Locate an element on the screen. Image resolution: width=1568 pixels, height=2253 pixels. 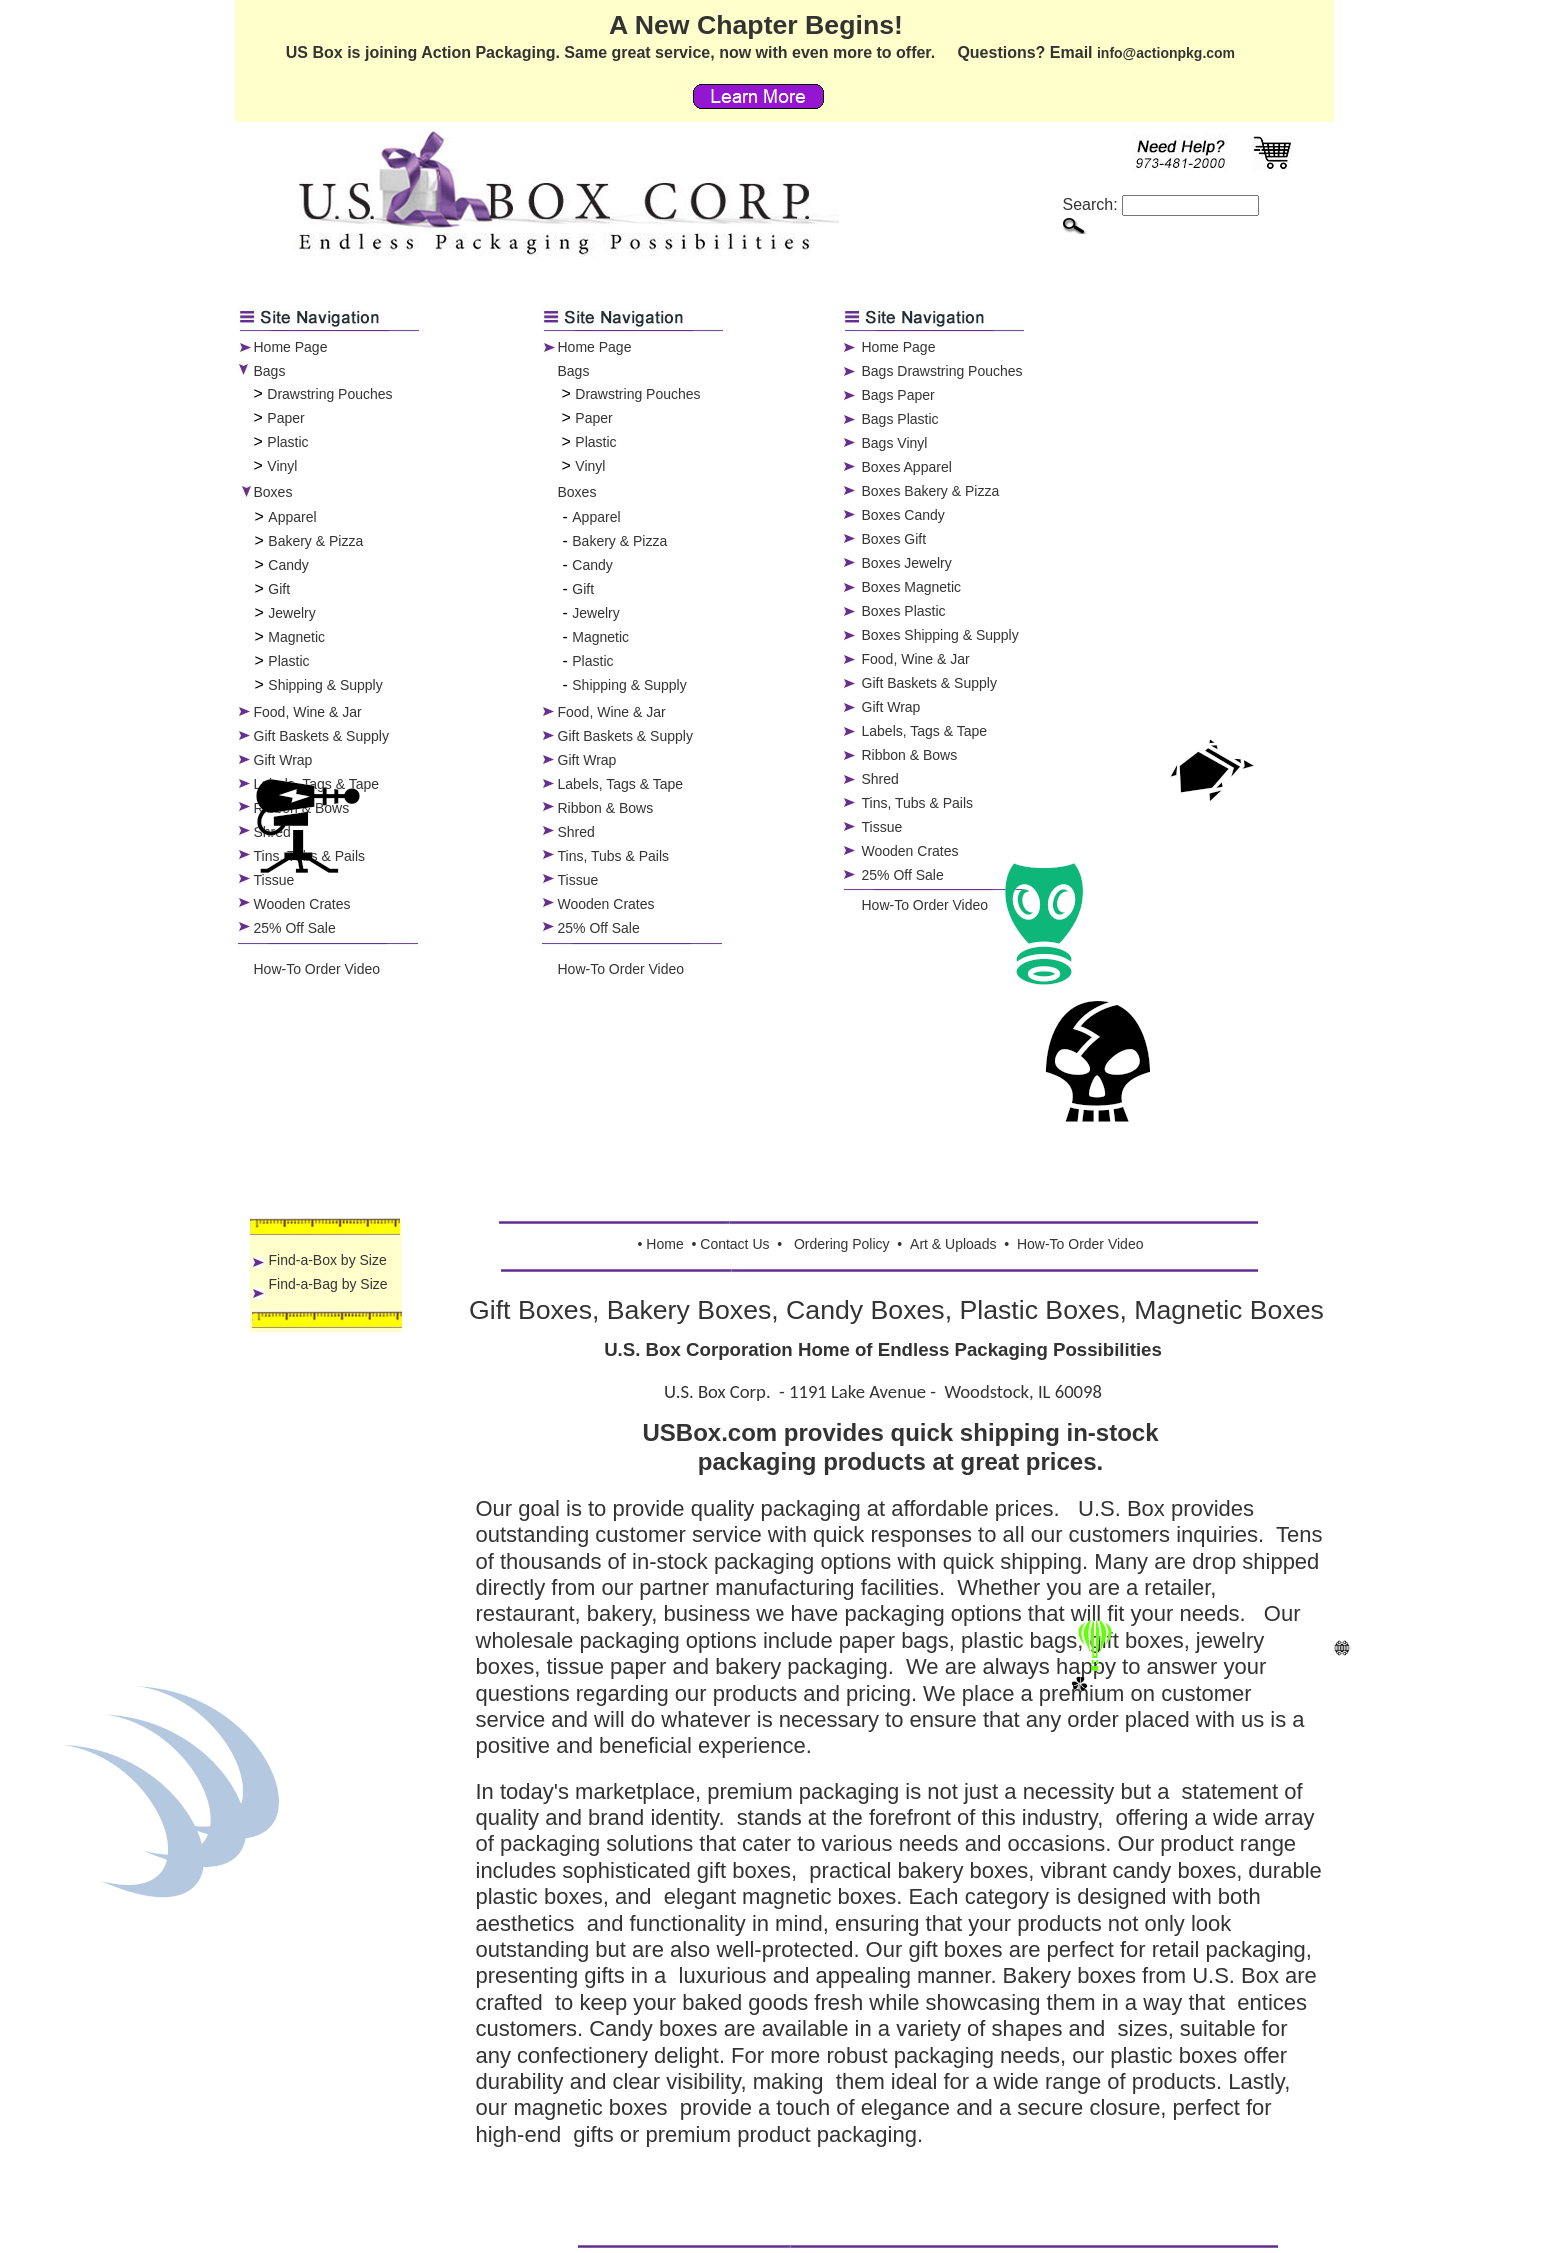
indicates Irish or St. Patrick's Day themed content is located at coordinates (1079, 1684).